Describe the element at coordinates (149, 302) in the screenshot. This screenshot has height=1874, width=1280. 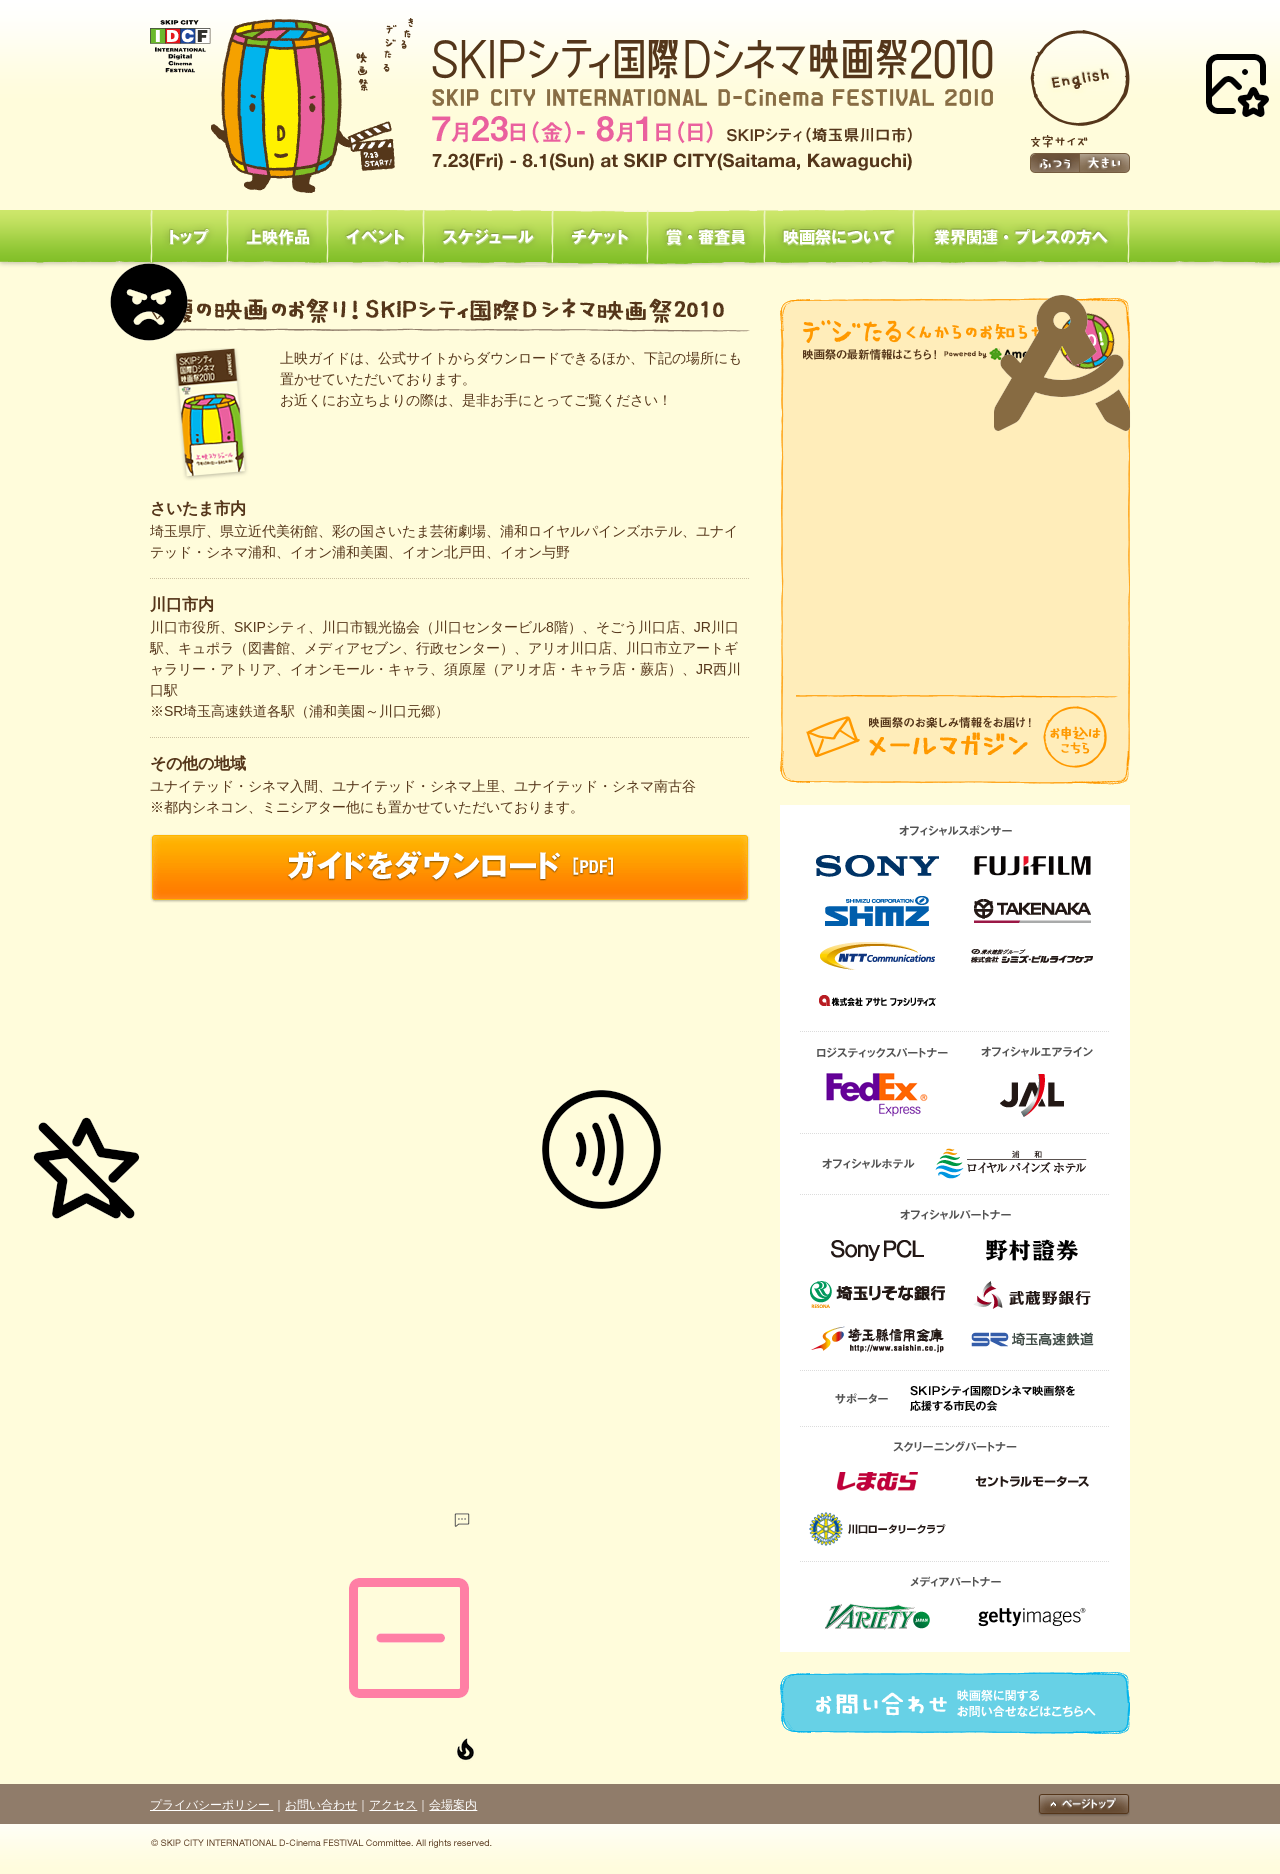
I see `react to a post with anger` at that location.